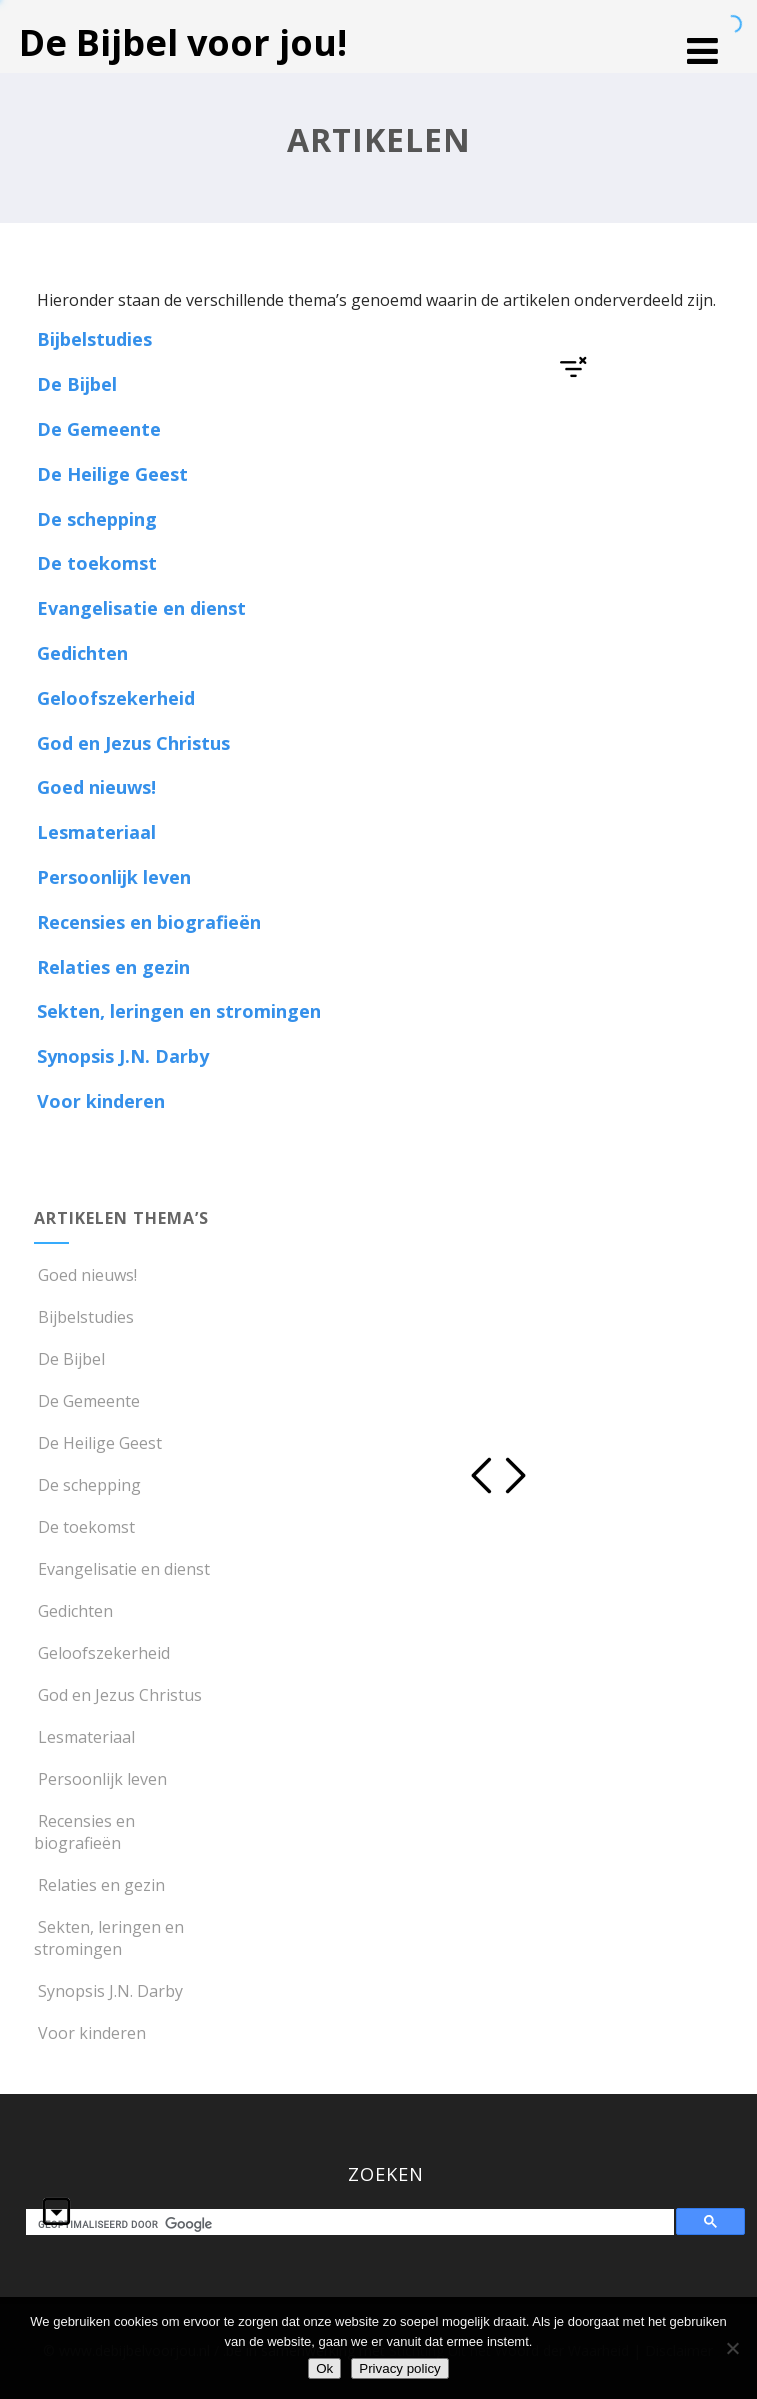 The image size is (757, 2399). What do you see at coordinates (56, 2211) in the screenshot?
I see `open a dropdown menu` at bounding box center [56, 2211].